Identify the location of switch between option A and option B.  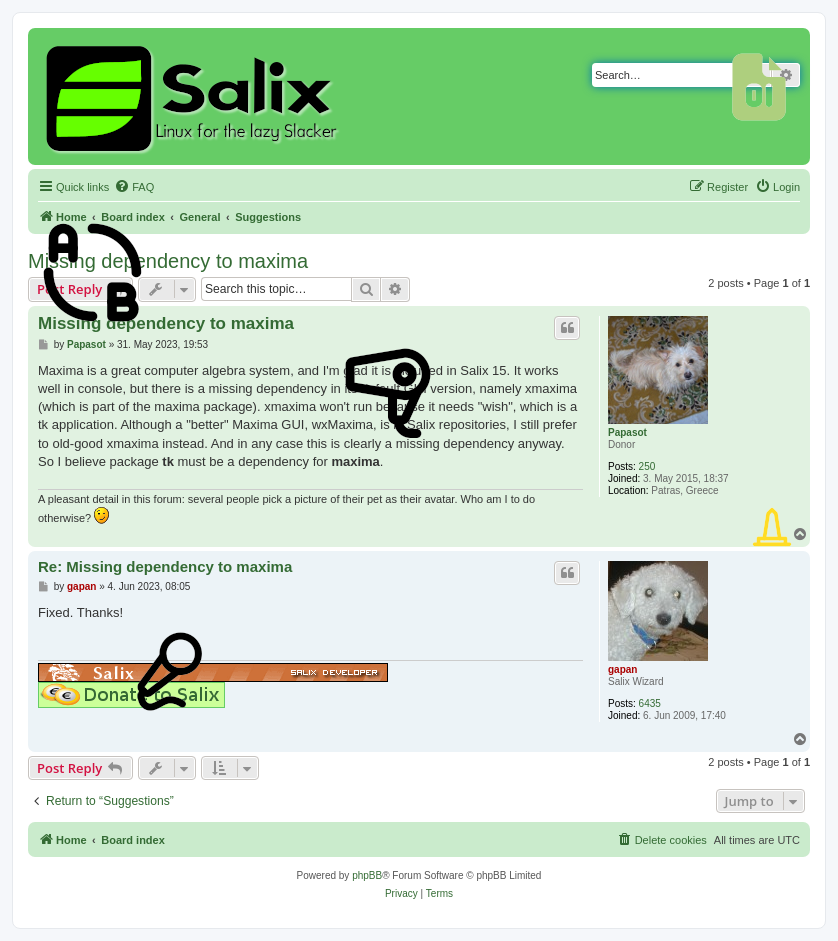
(92, 272).